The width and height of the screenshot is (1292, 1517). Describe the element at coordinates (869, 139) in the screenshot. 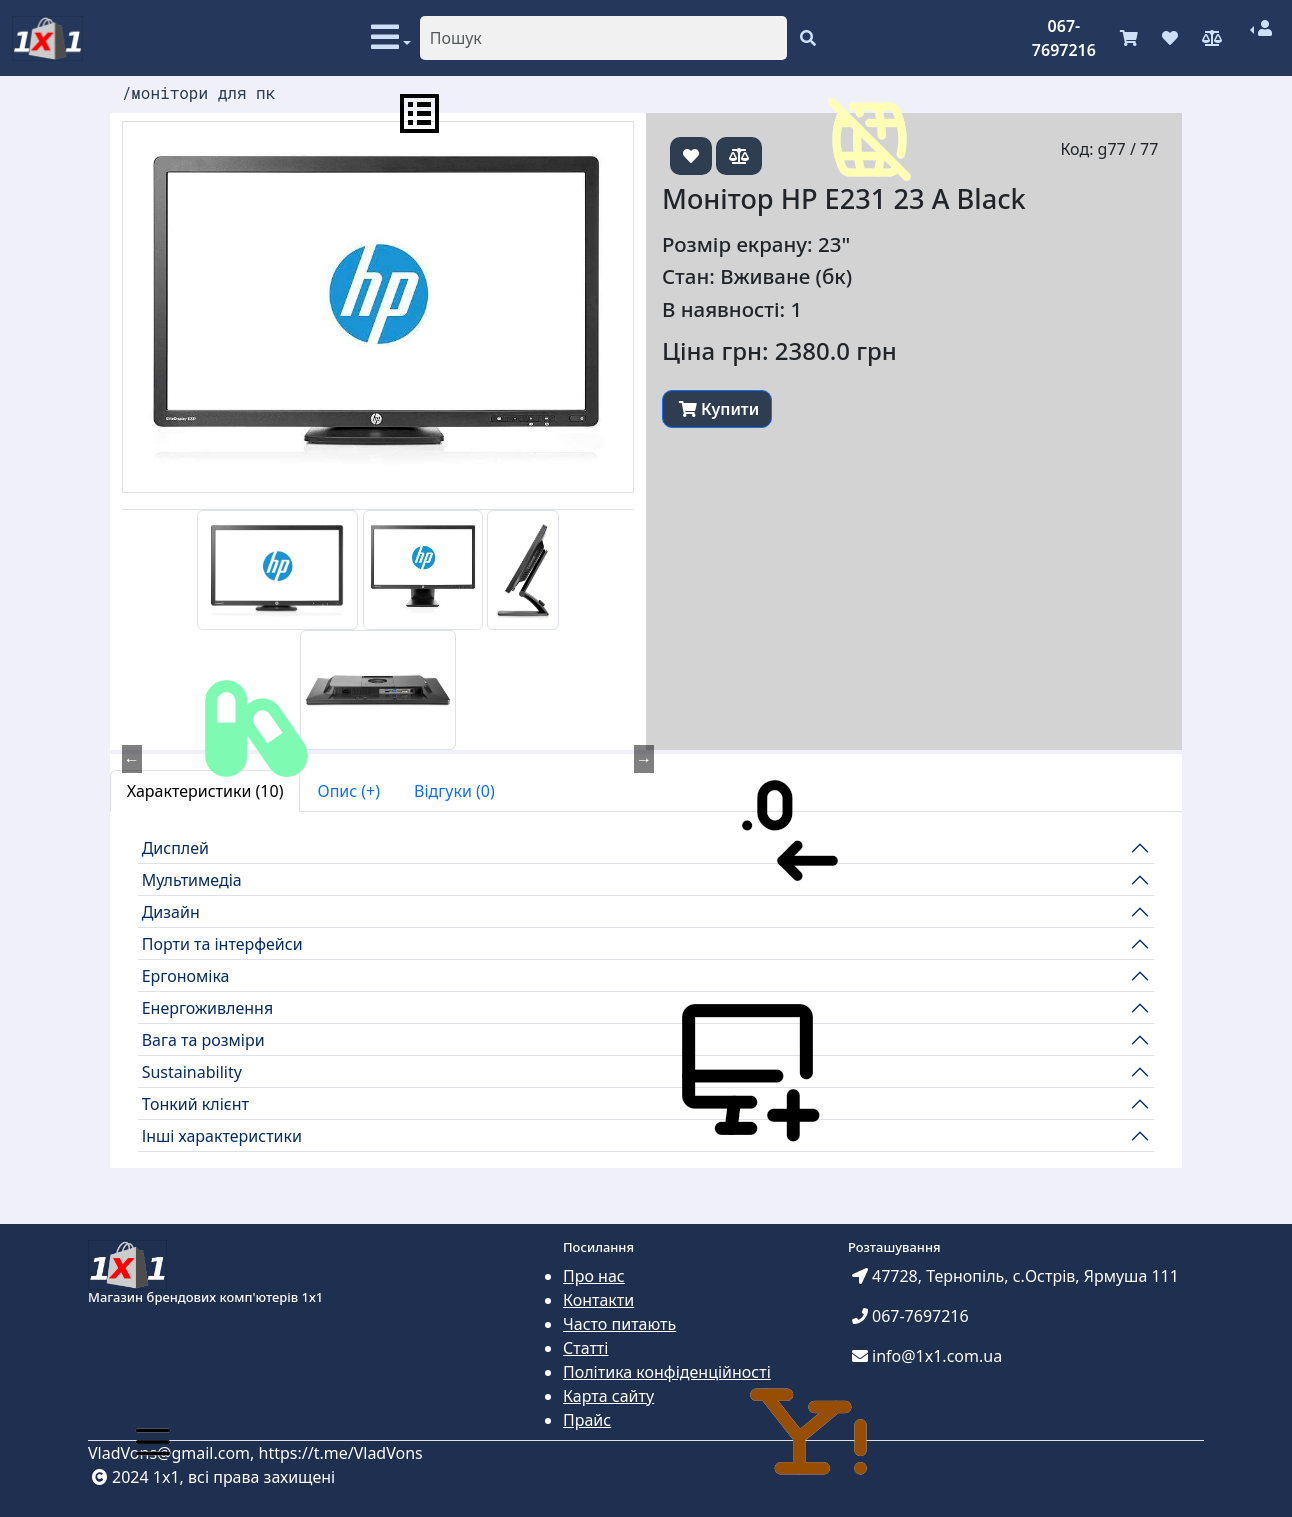

I see `indicates barrel or container is unavailable` at that location.